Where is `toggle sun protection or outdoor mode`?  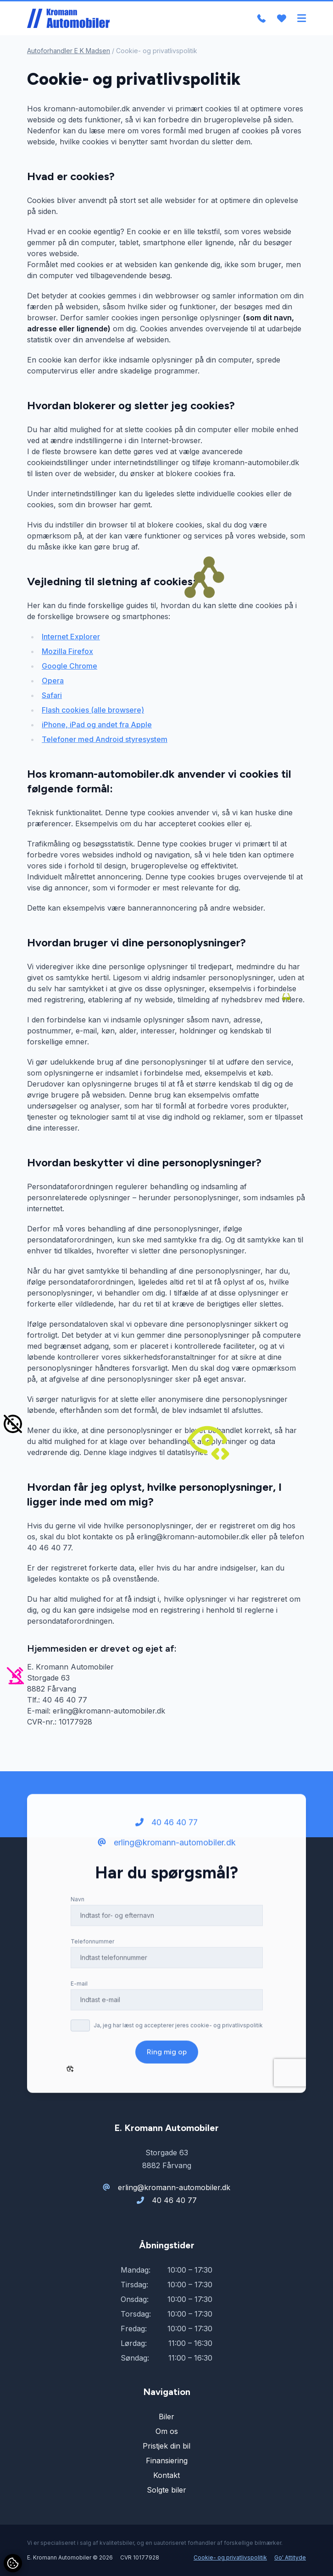 toggle sun protection or outdoor mode is located at coordinates (286, 997).